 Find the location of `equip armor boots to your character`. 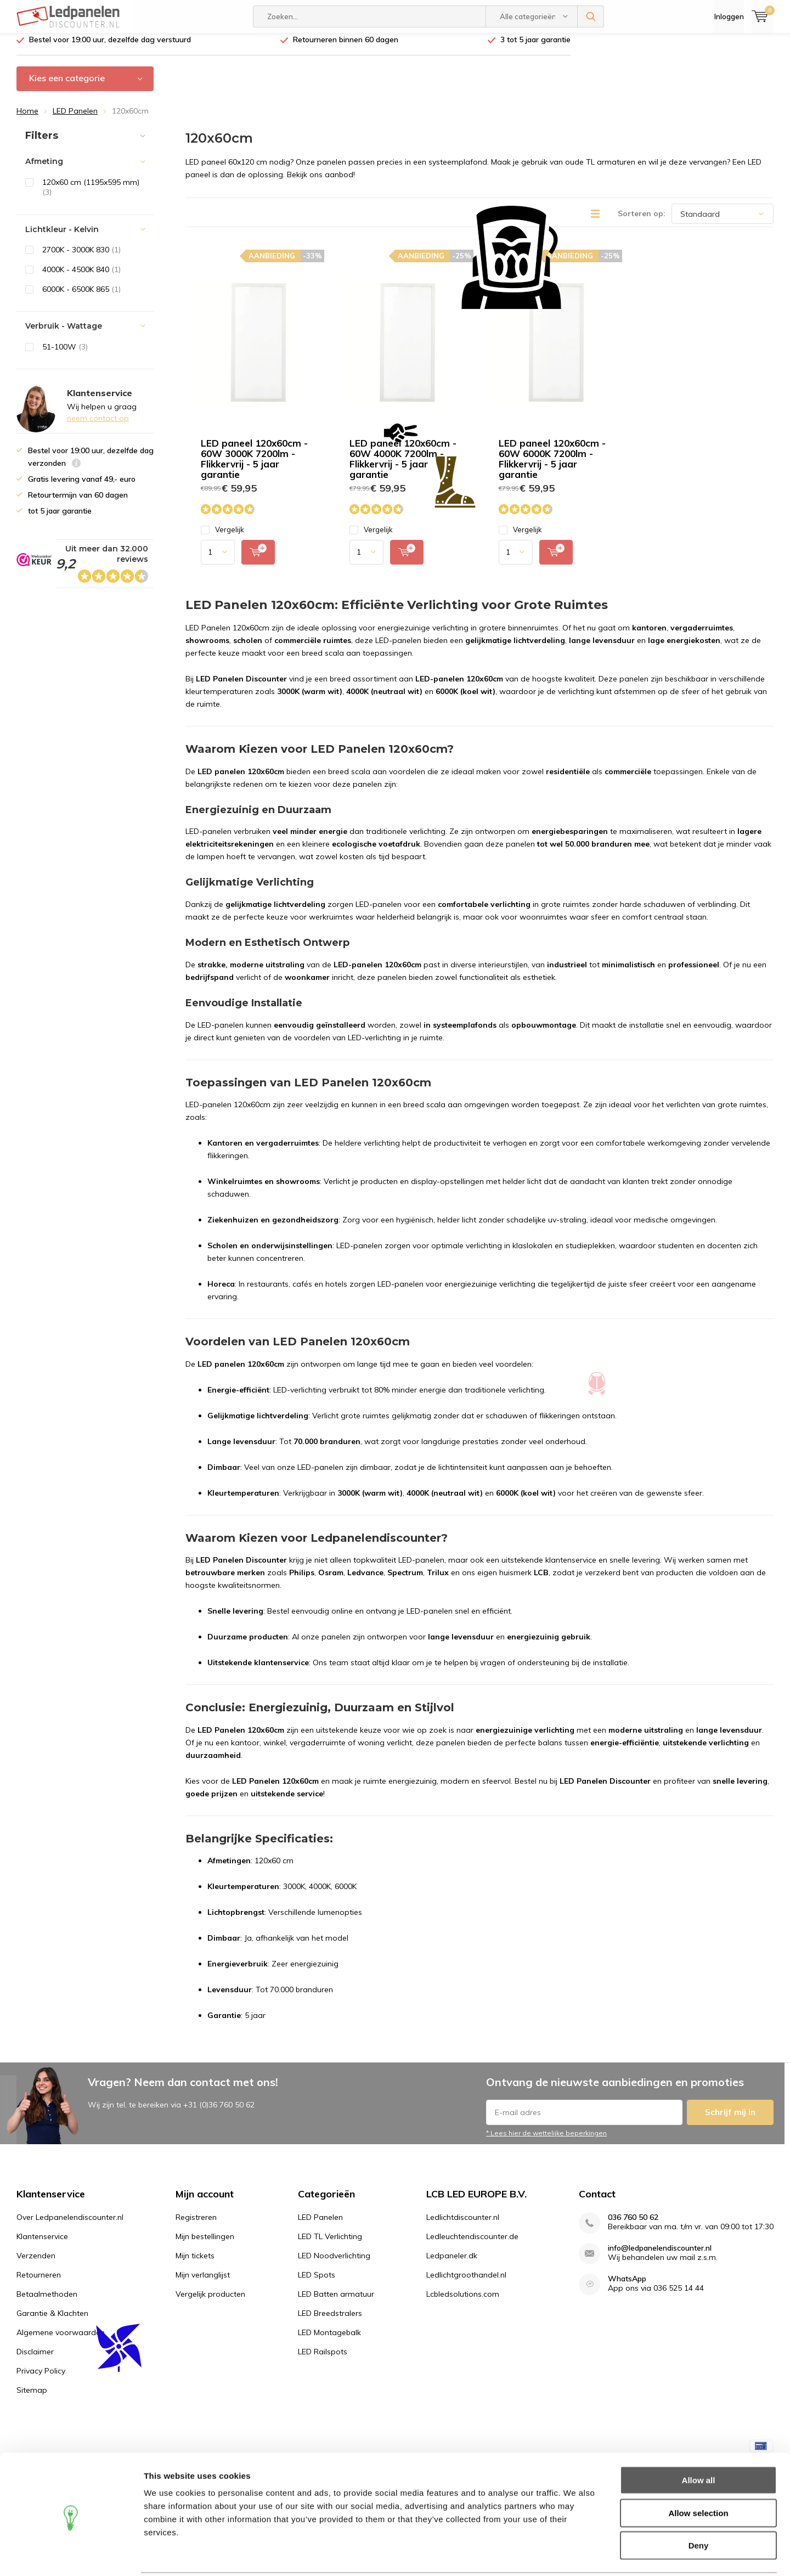

equip armor boots to your character is located at coordinates (455, 482).